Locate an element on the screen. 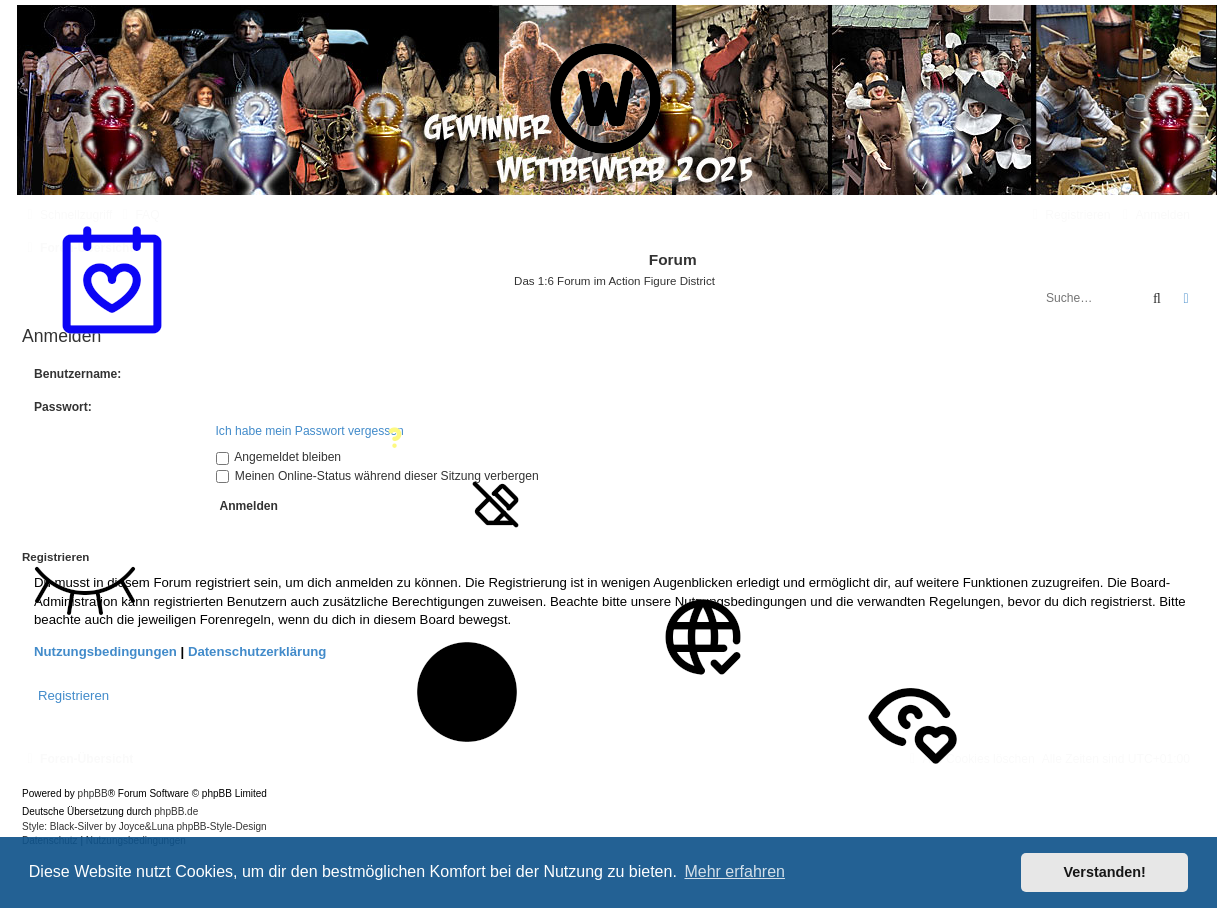  eraser tool is disabled is located at coordinates (495, 504).